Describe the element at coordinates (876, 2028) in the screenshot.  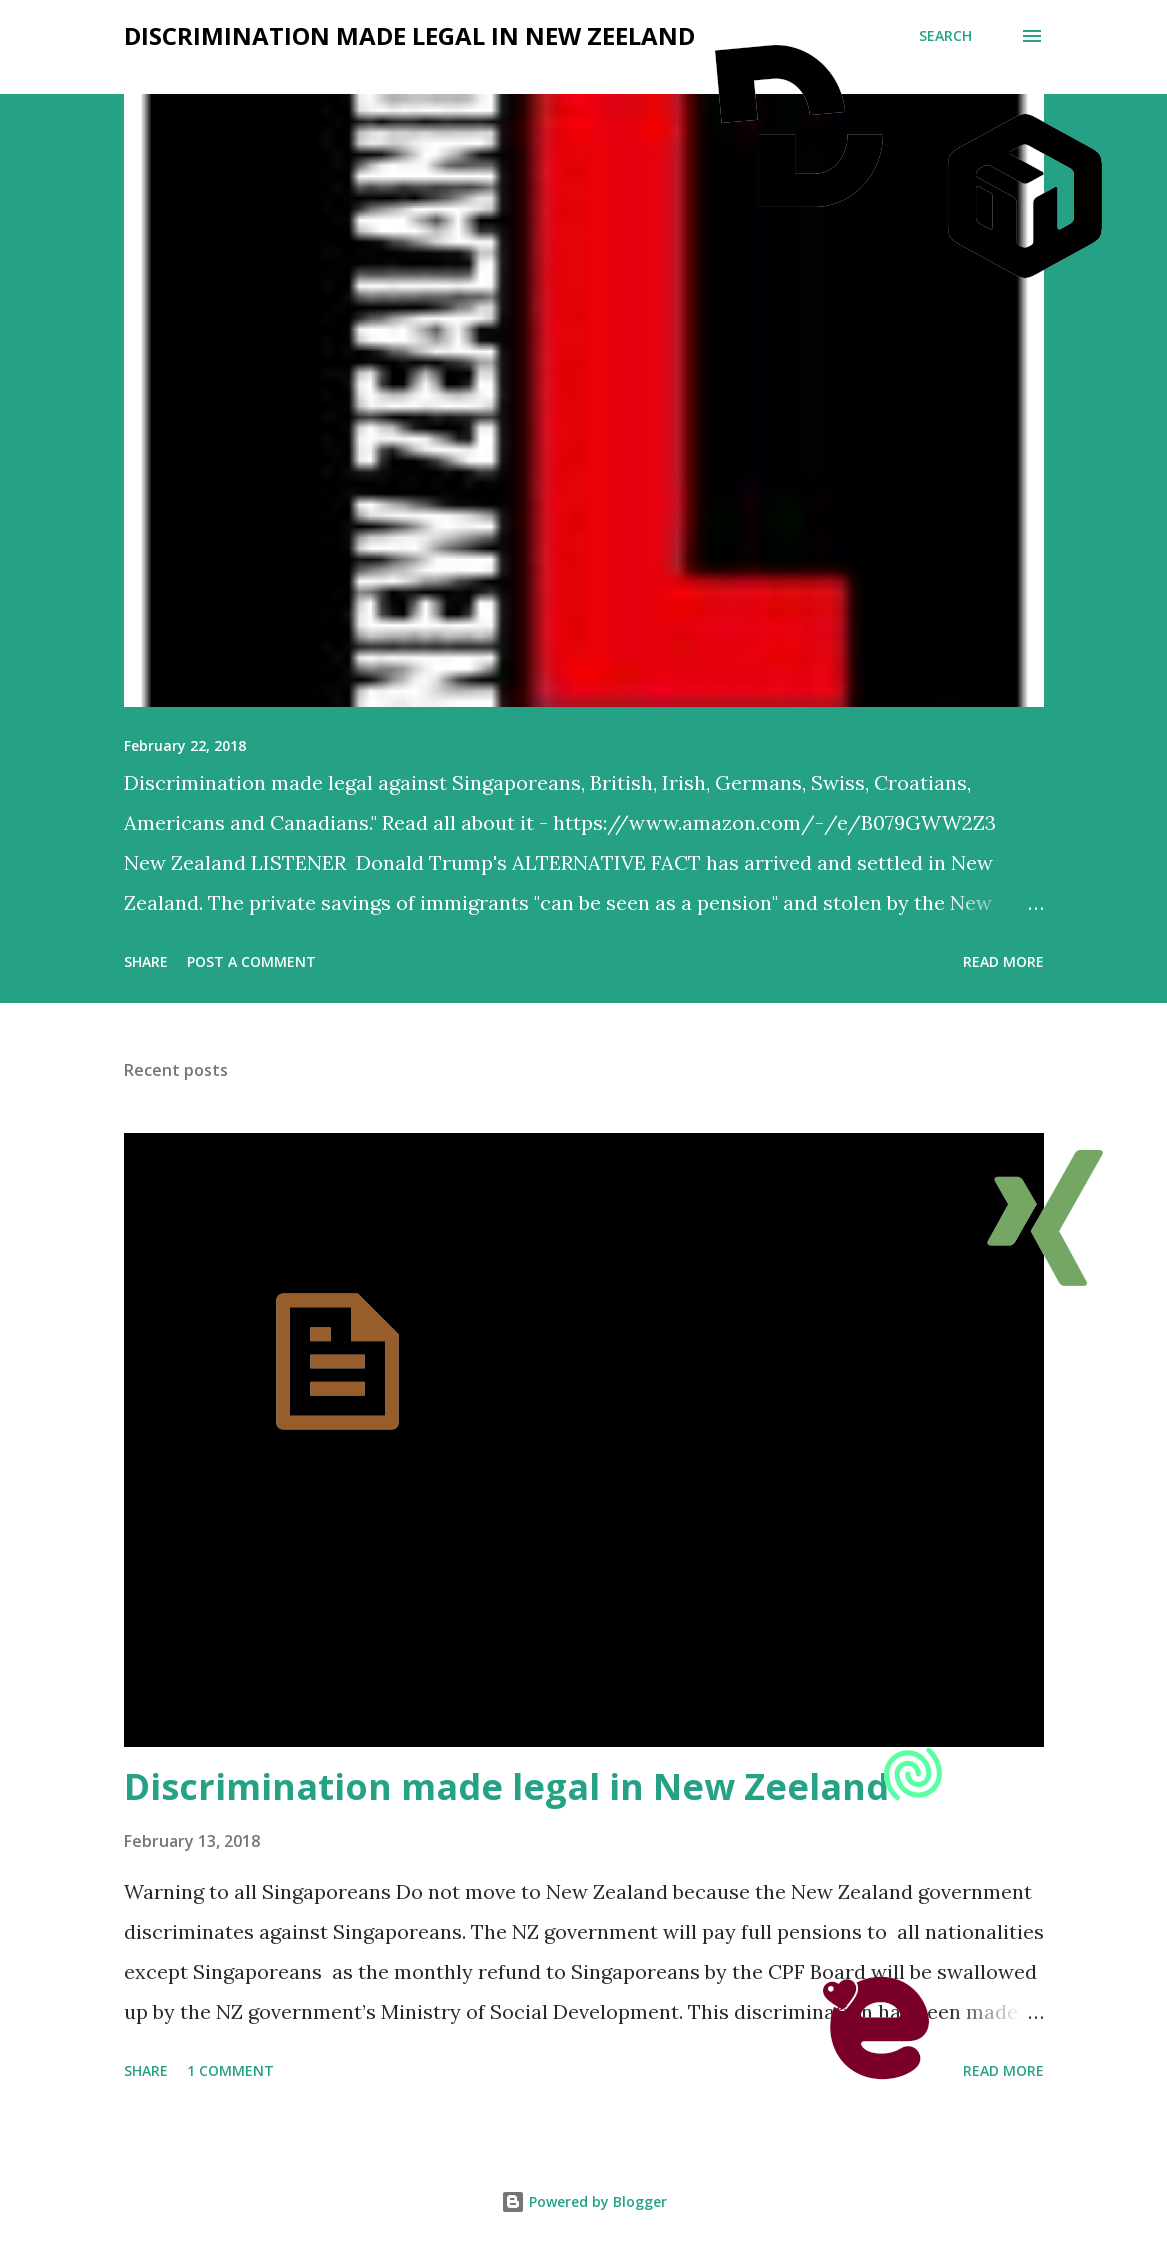
I see `open the ente app` at that location.